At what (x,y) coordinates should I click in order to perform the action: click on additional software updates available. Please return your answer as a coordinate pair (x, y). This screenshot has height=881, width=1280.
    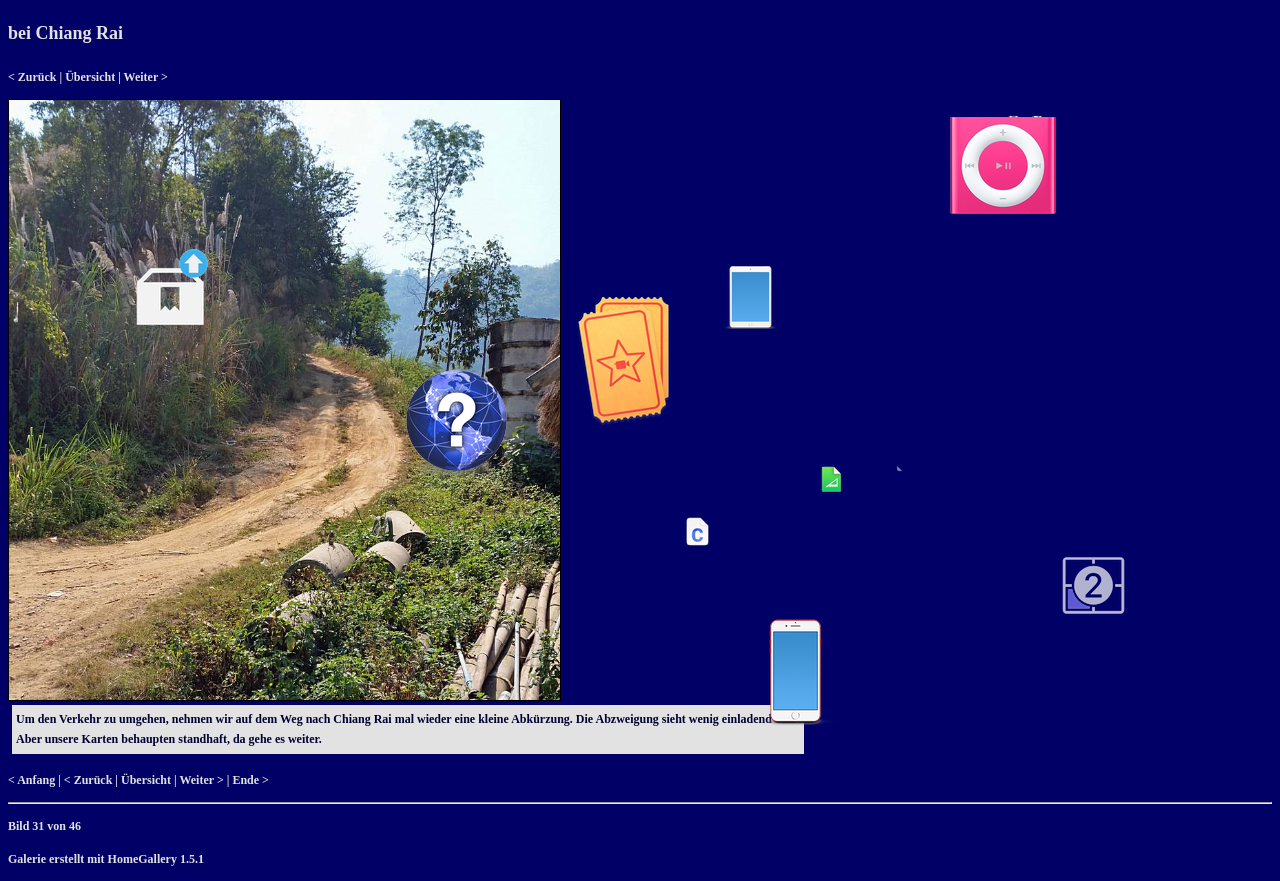
    Looking at the image, I should click on (170, 287).